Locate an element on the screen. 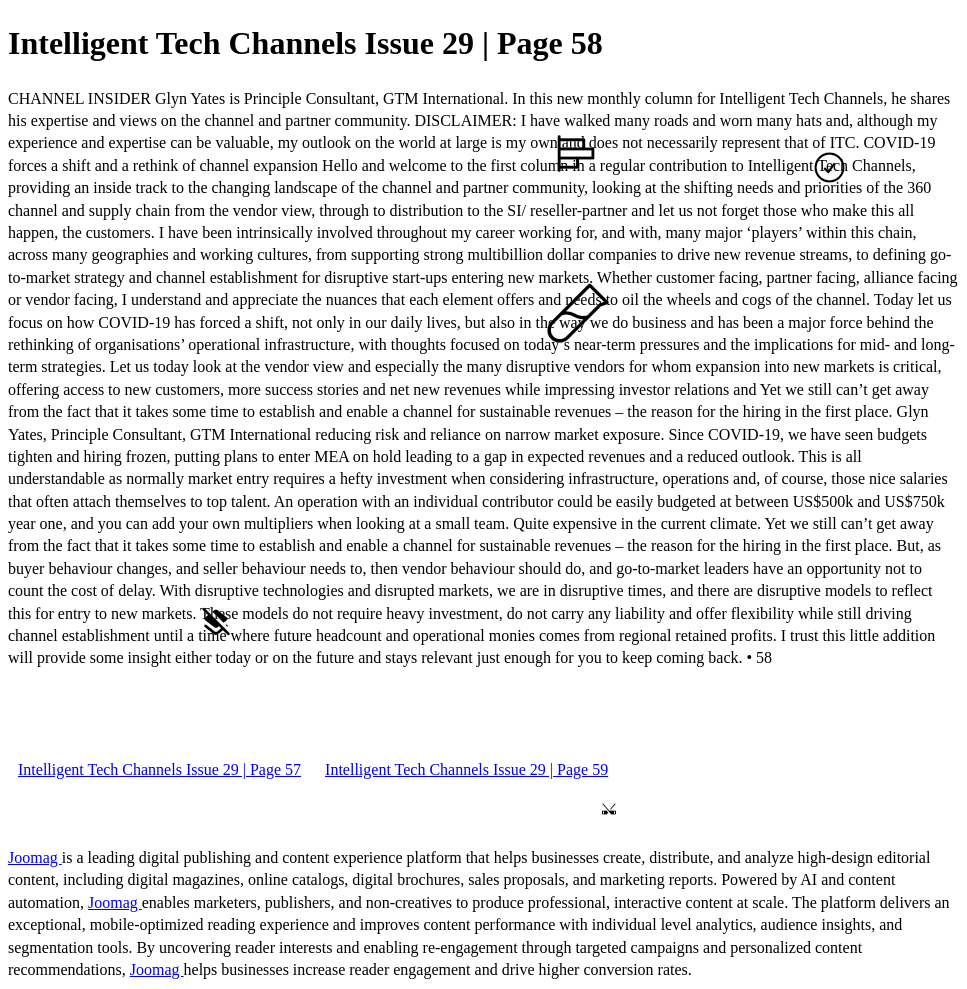  clear all map layers is located at coordinates (216, 623).